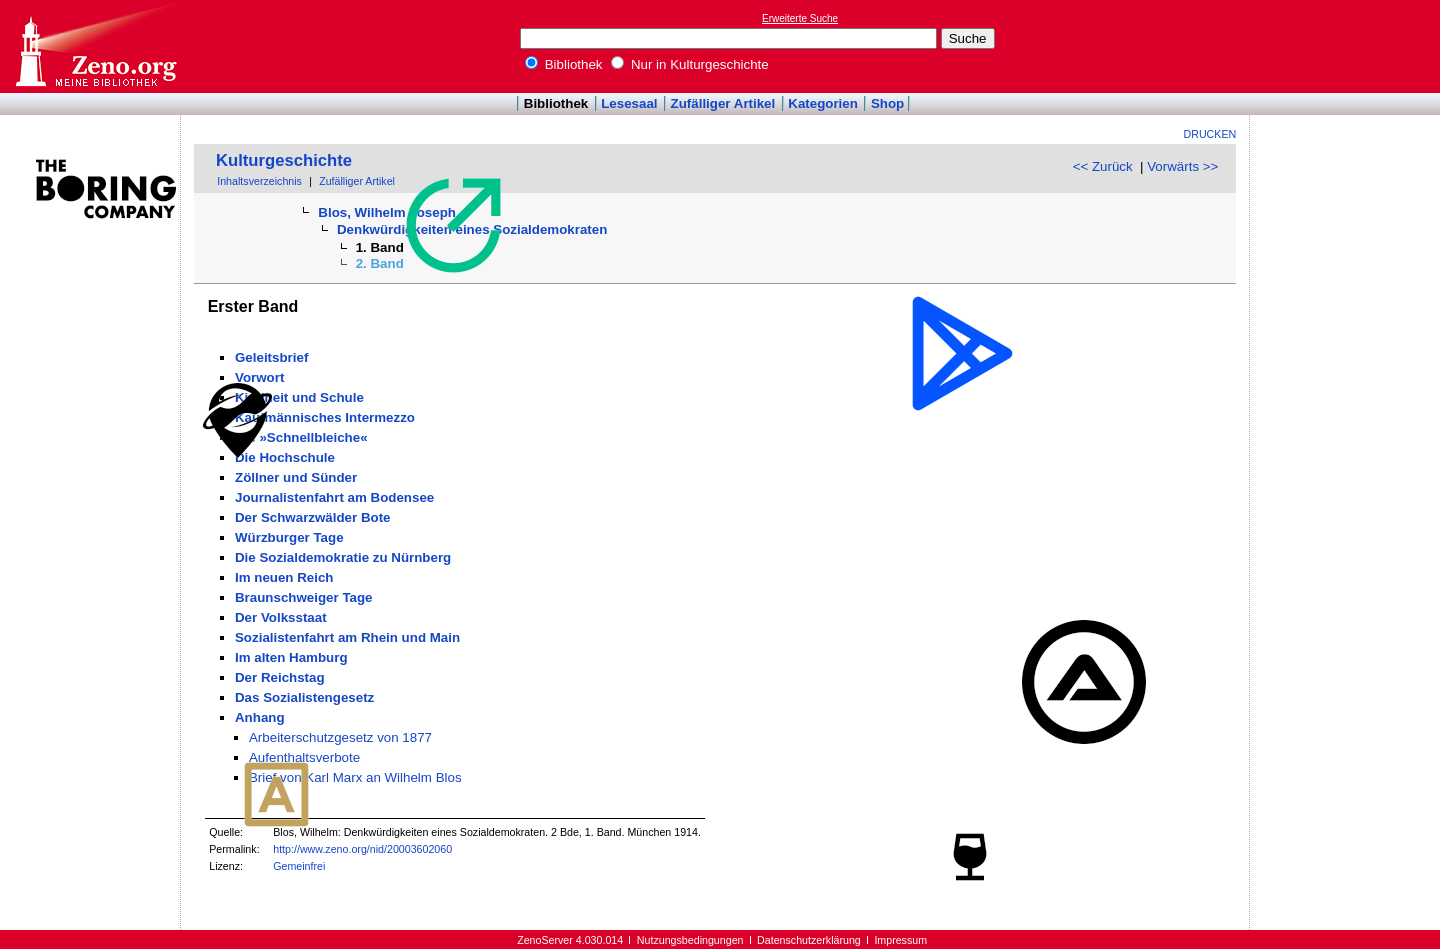 This screenshot has width=1440, height=949. What do you see at coordinates (276, 794) in the screenshot?
I see `switch keyboard input method` at bounding box center [276, 794].